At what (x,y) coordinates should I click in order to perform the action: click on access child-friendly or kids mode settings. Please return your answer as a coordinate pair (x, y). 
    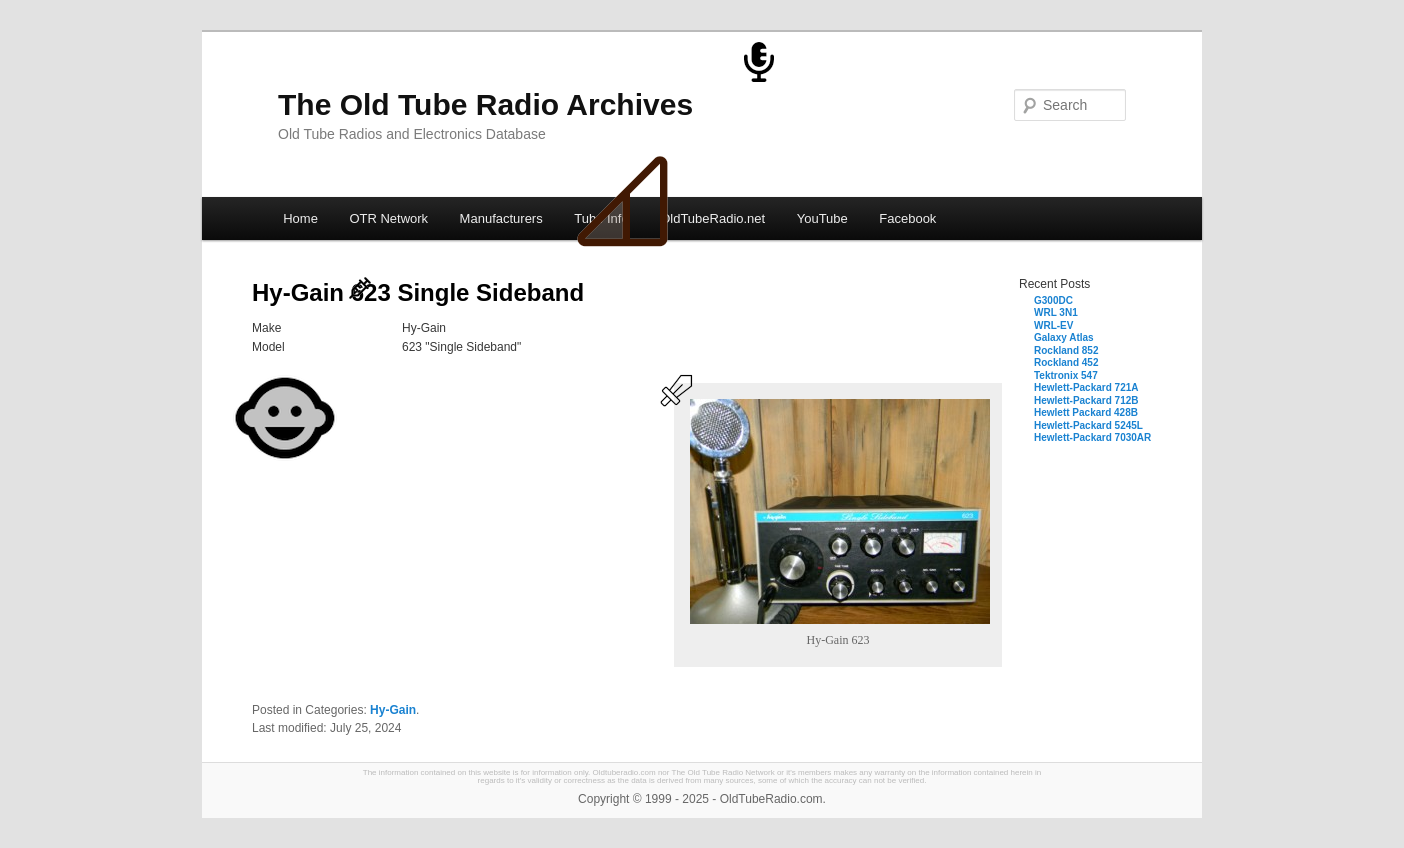
    Looking at the image, I should click on (285, 418).